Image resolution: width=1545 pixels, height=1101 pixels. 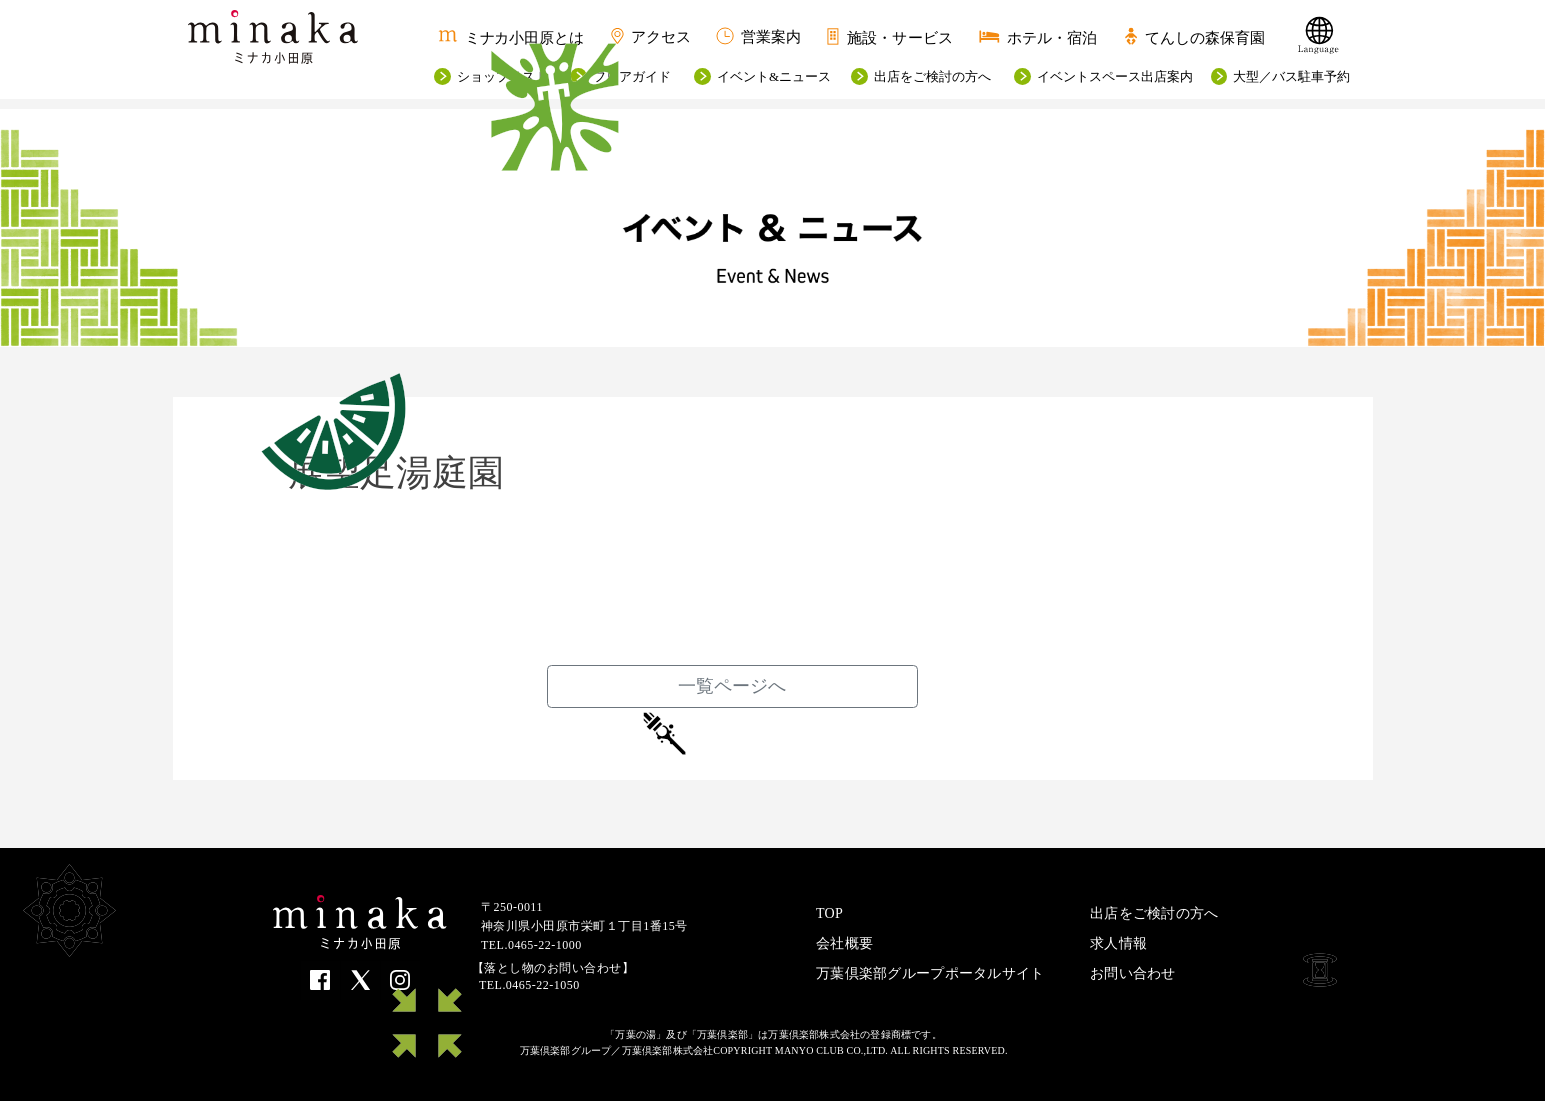 I want to click on exit fullscreen mode, so click(x=427, y=1023).